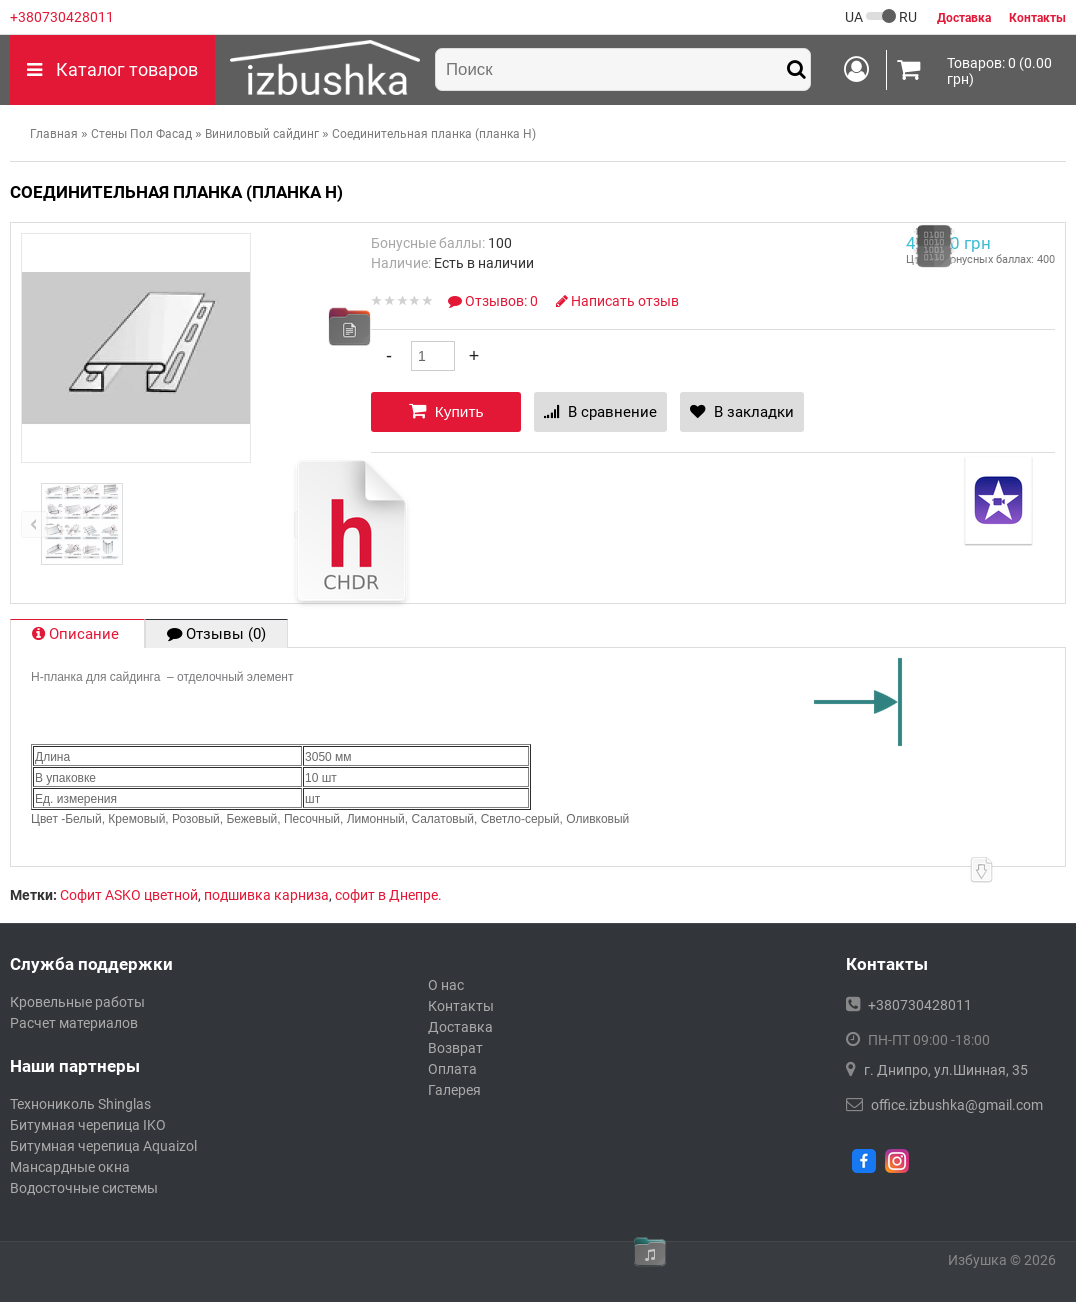 Image resolution: width=1076 pixels, height=1302 pixels. What do you see at coordinates (650, 1251) in the screenshot?
I see `open your music folder` at bounding box center [650, 1251].